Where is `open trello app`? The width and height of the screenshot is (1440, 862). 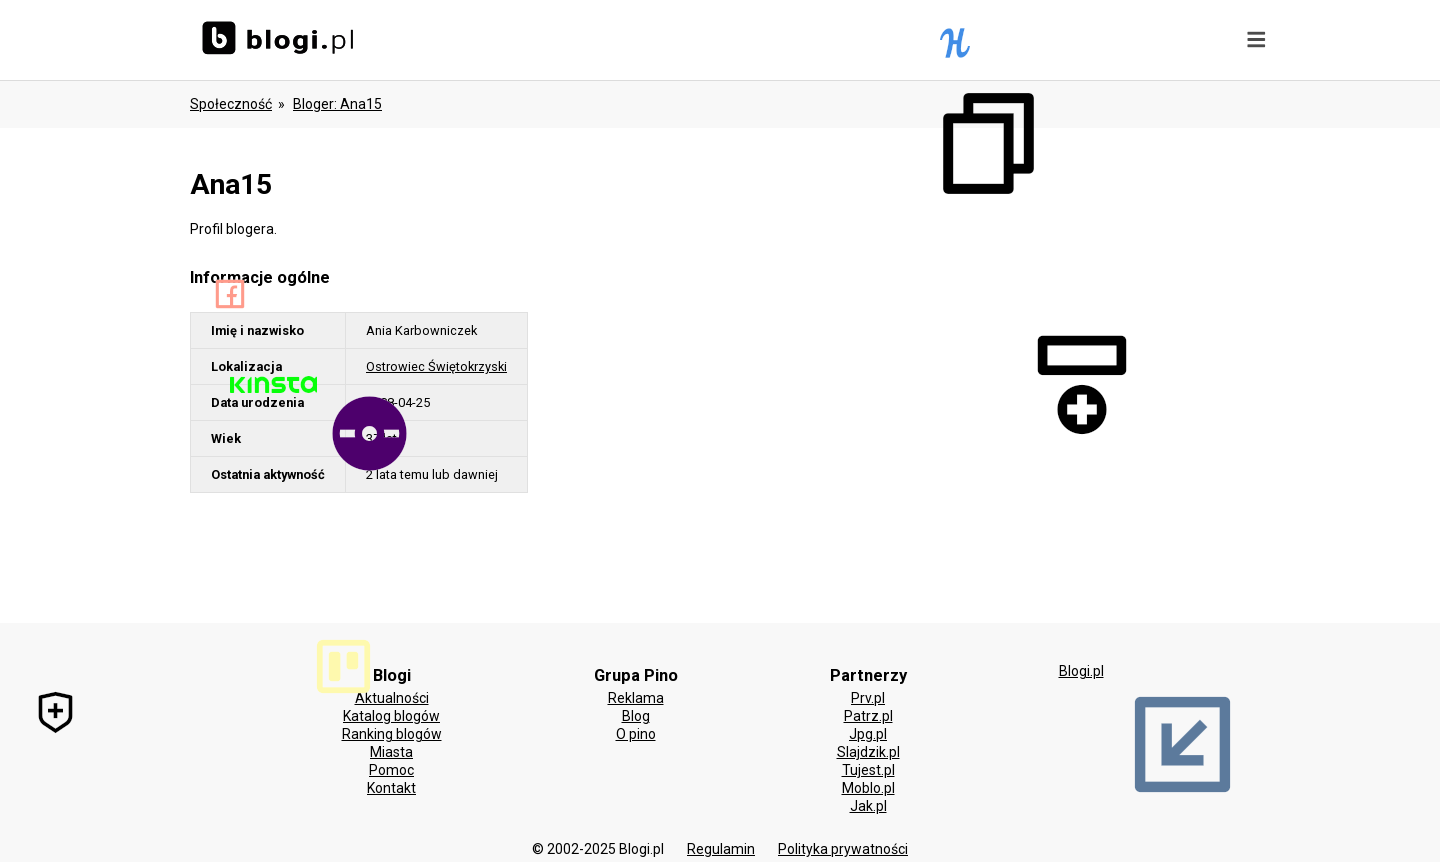 open trello app is located at coordinates (343, 666).